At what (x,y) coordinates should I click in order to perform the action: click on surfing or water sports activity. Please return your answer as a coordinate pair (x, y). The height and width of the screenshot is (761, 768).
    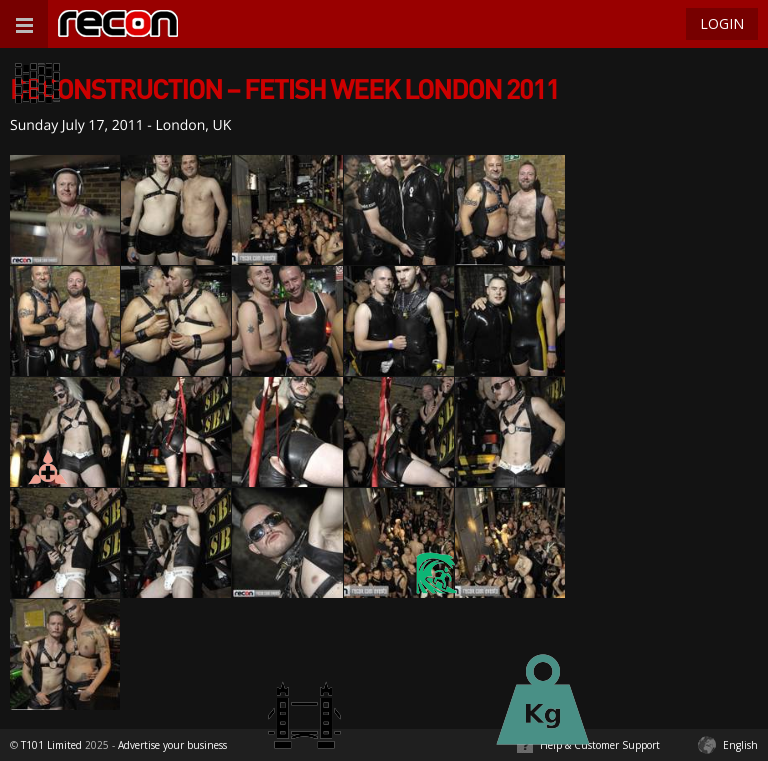
    Looking at the image, I should click on (437, 573).